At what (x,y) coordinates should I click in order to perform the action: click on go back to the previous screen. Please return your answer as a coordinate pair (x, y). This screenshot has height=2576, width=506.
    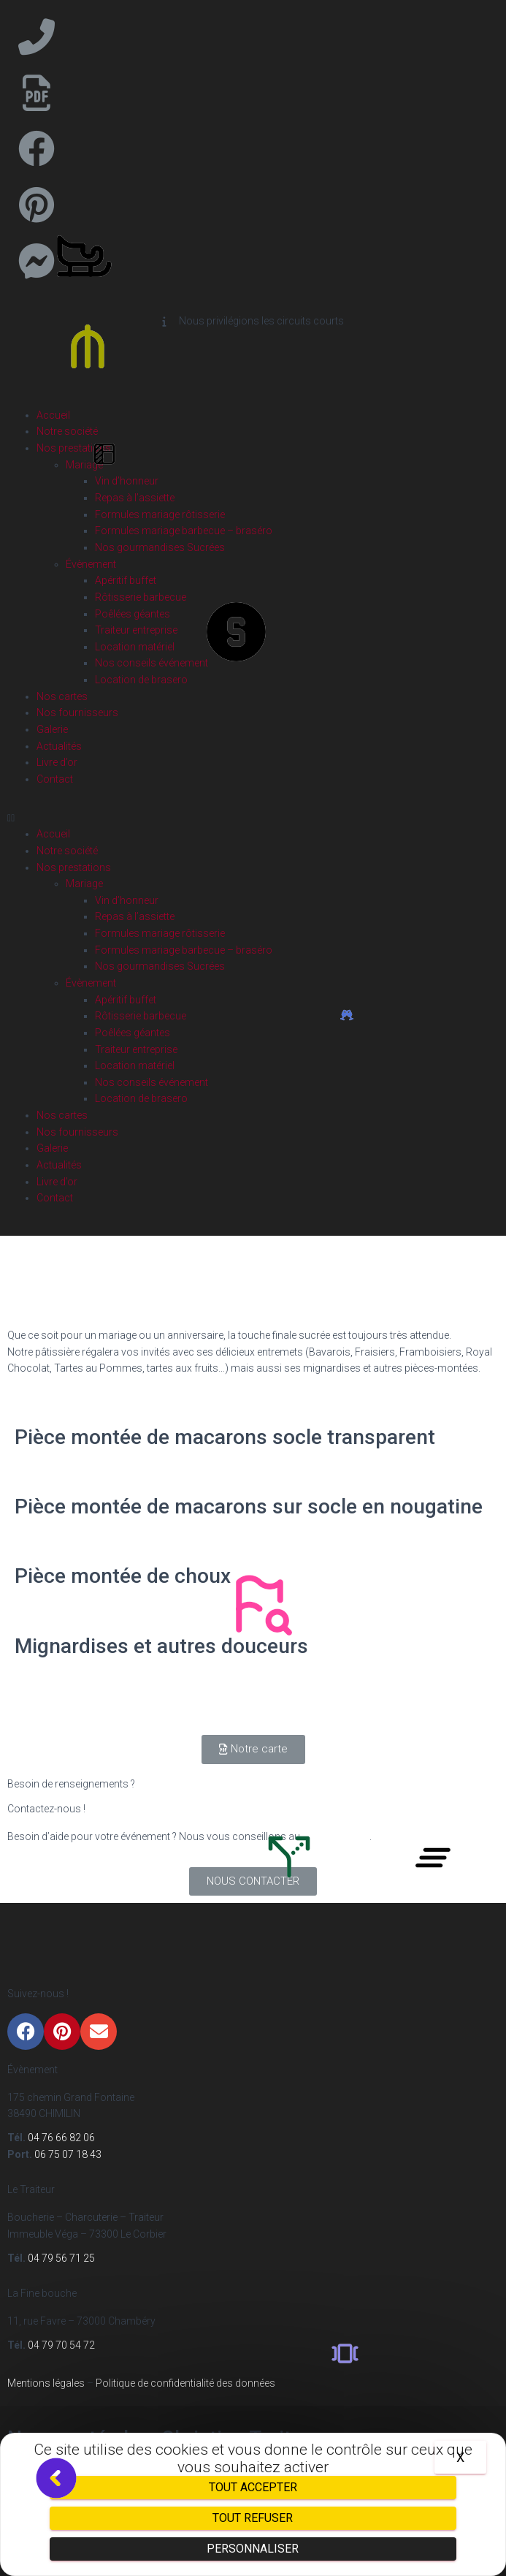
    Looking at the image, I should click on (56, 2478).